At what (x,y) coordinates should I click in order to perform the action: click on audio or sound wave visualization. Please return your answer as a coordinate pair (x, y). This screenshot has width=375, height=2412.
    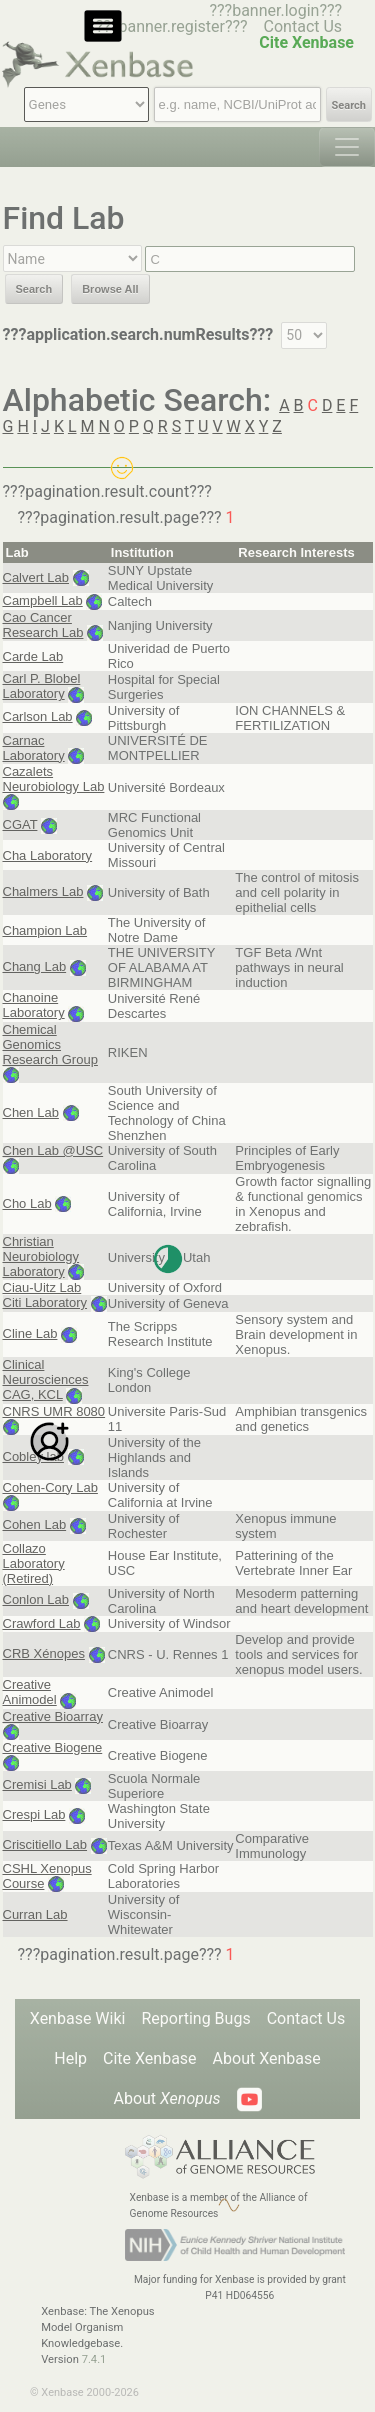
    Looking at the image, I should click on (229, 2205).